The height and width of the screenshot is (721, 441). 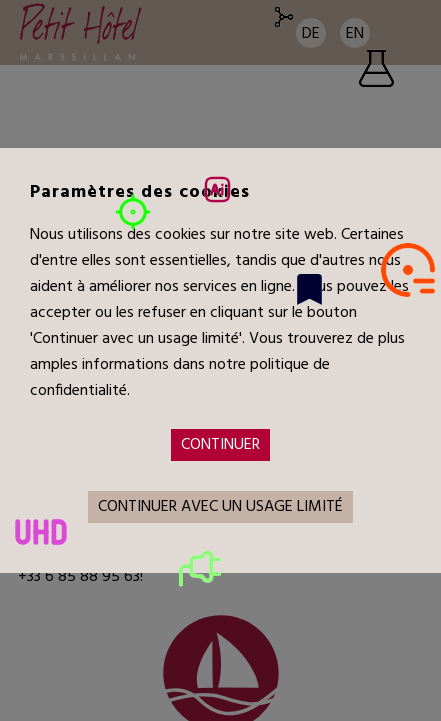 What do you see at coordinates (133, 212) in the screenshot?
I see `center or focus on current location` at bounding box center [133, 212].